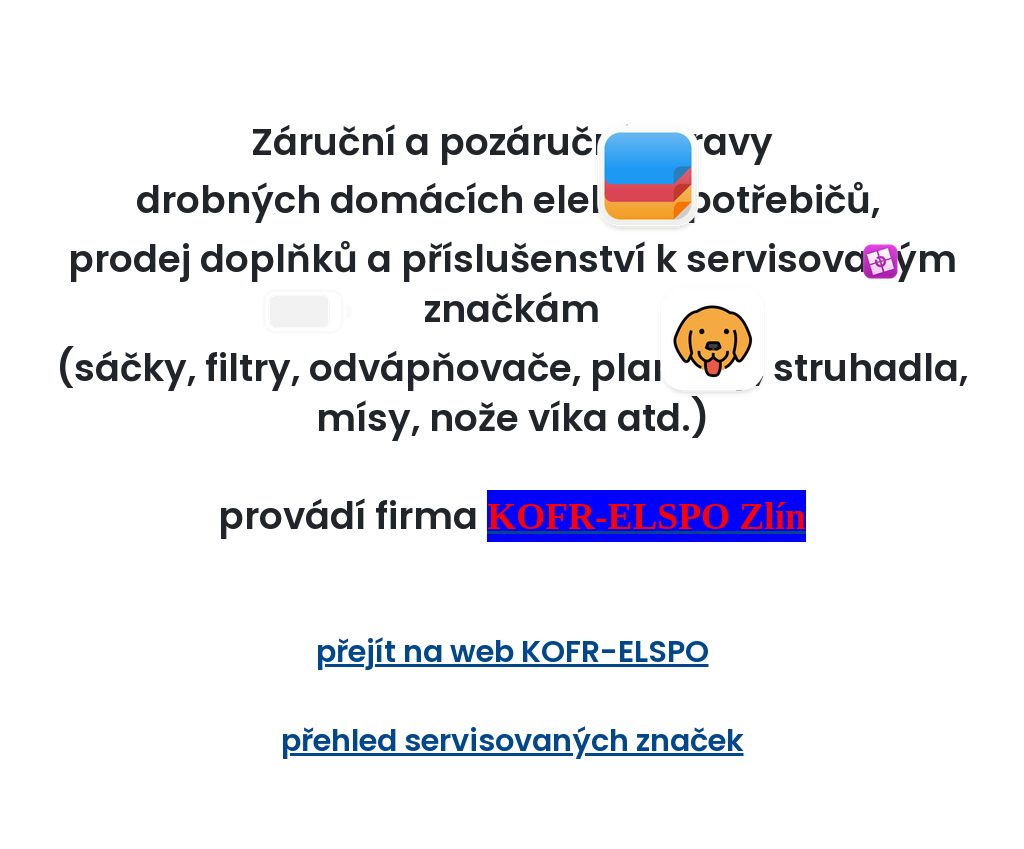 Image resolution: width=1024 pixels, height=849 pixels. What do you see at coordinates (648, 176) in the screenshot?
I see `open buho app for mac` at bounding box center [648, 176].